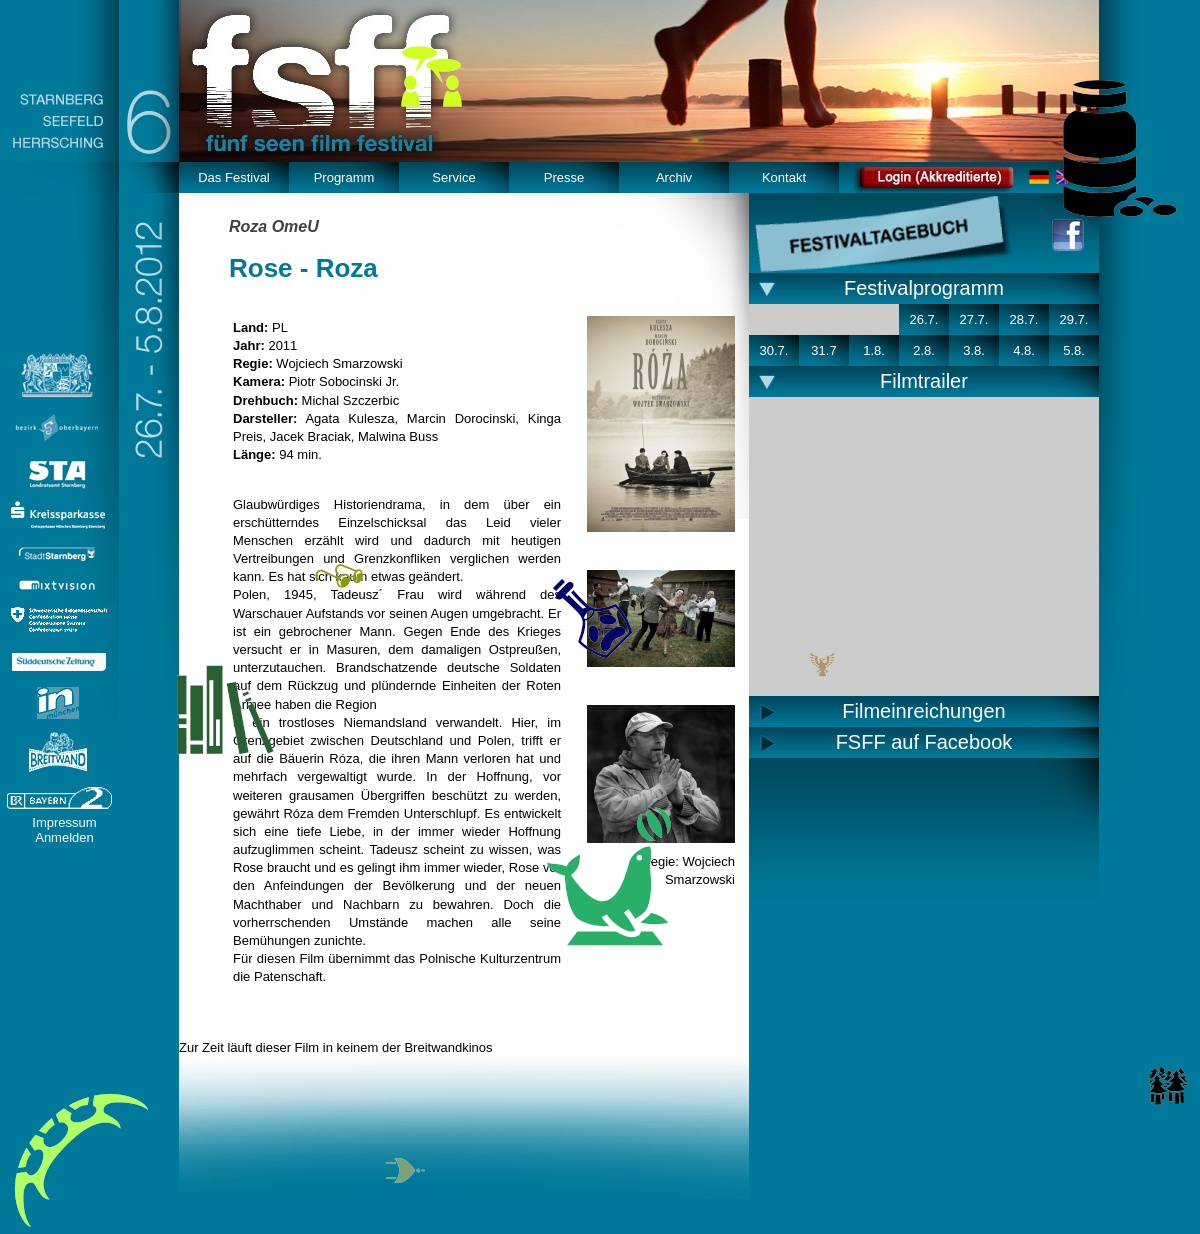  What do you see at coordinates (1168, 1085) in the screenshot?
I see `explore forest or woodland area in game` at bounding box center [1168, 1085].